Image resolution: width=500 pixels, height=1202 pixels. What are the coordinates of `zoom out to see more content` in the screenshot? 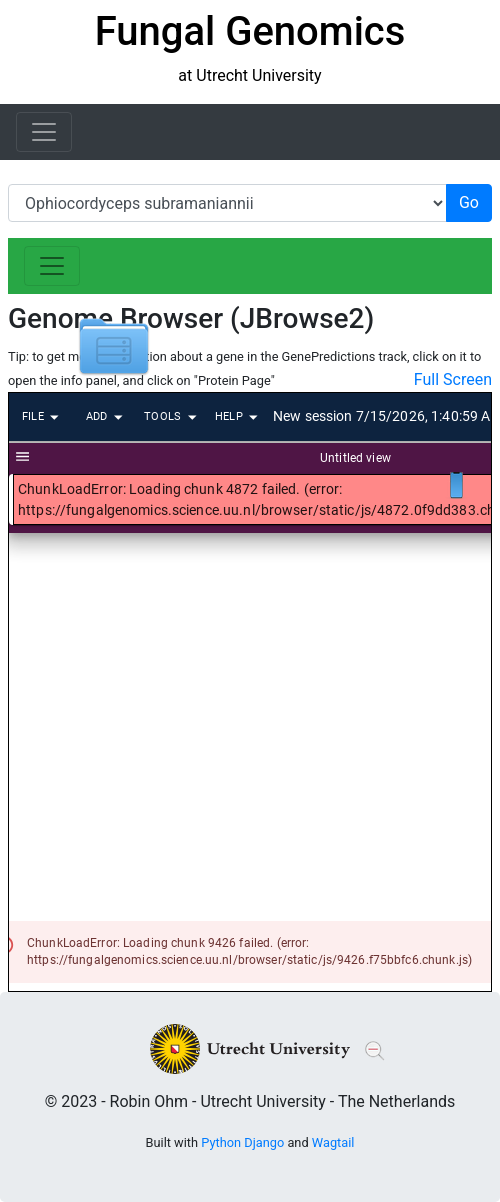 It's located at (374, 1050).